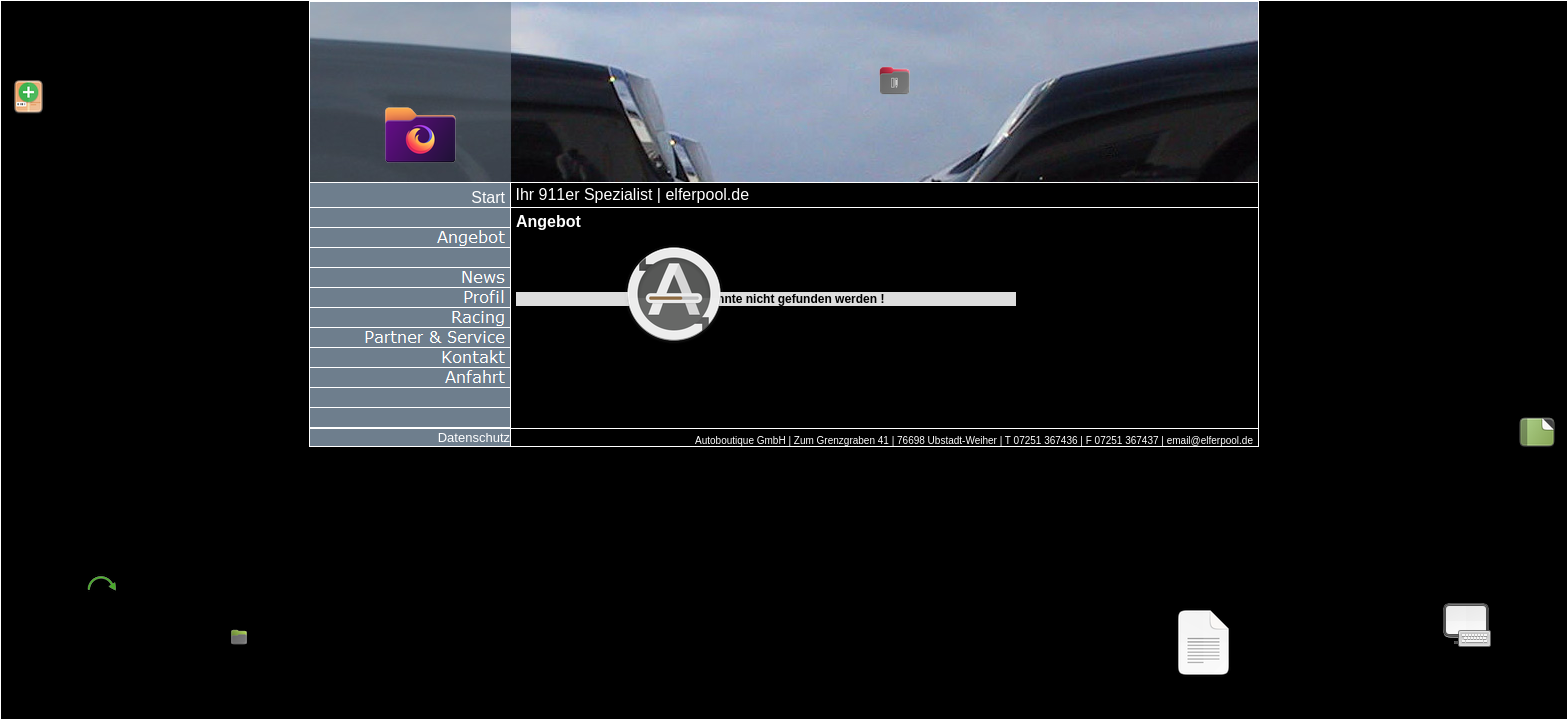 The width and height of the screenshot is (1568, 720). What do you see at coordinates (420, 137) in the screenshot?
I see `open firefox downloads folder` at bounding box center [420, 137].